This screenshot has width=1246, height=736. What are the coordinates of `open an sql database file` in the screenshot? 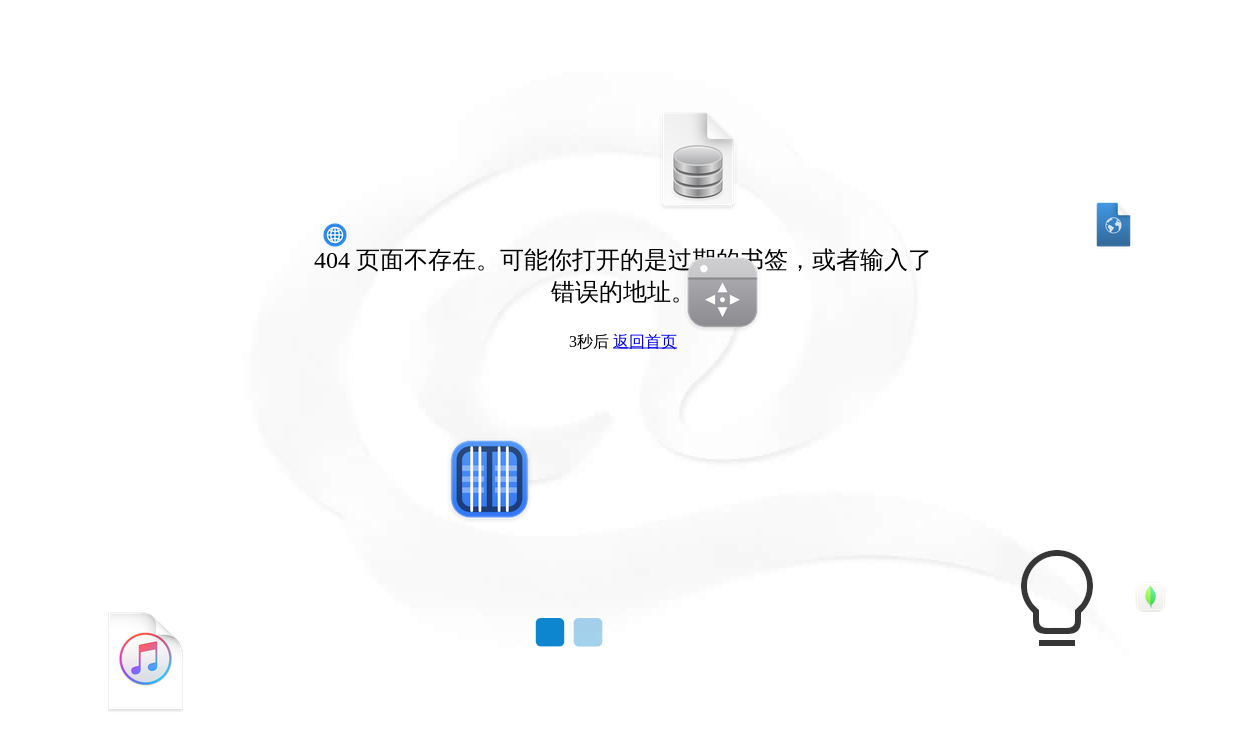 It's located at (698, 161).